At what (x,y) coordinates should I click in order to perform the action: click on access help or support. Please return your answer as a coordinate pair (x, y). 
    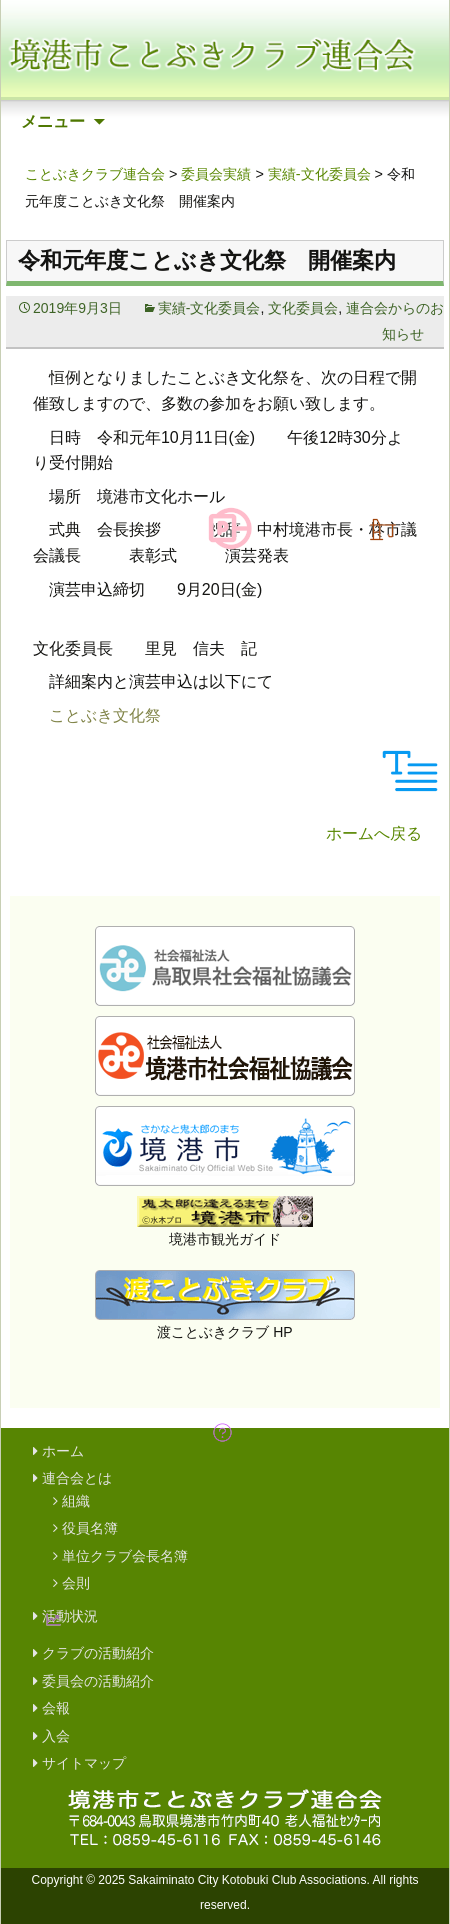
    Looking at the image, I should click on (222, 1432).